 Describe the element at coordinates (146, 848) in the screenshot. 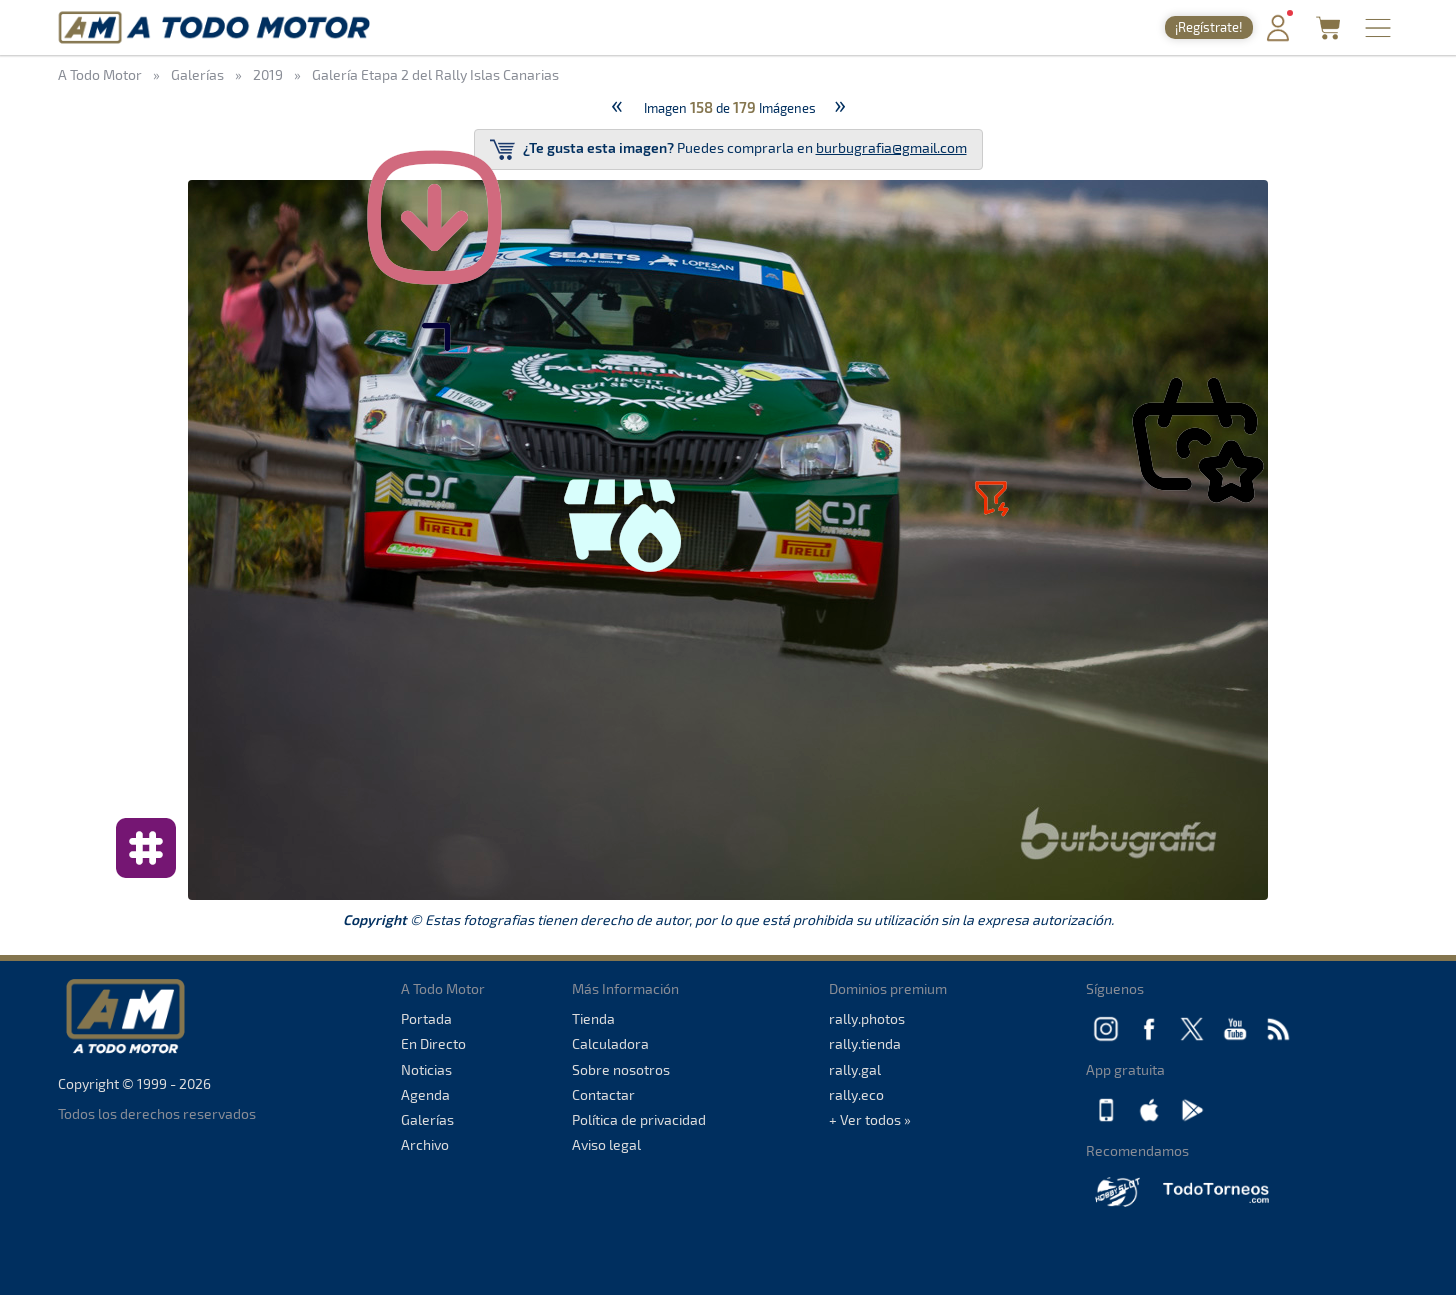

I see `view grid or table layout` at that location.